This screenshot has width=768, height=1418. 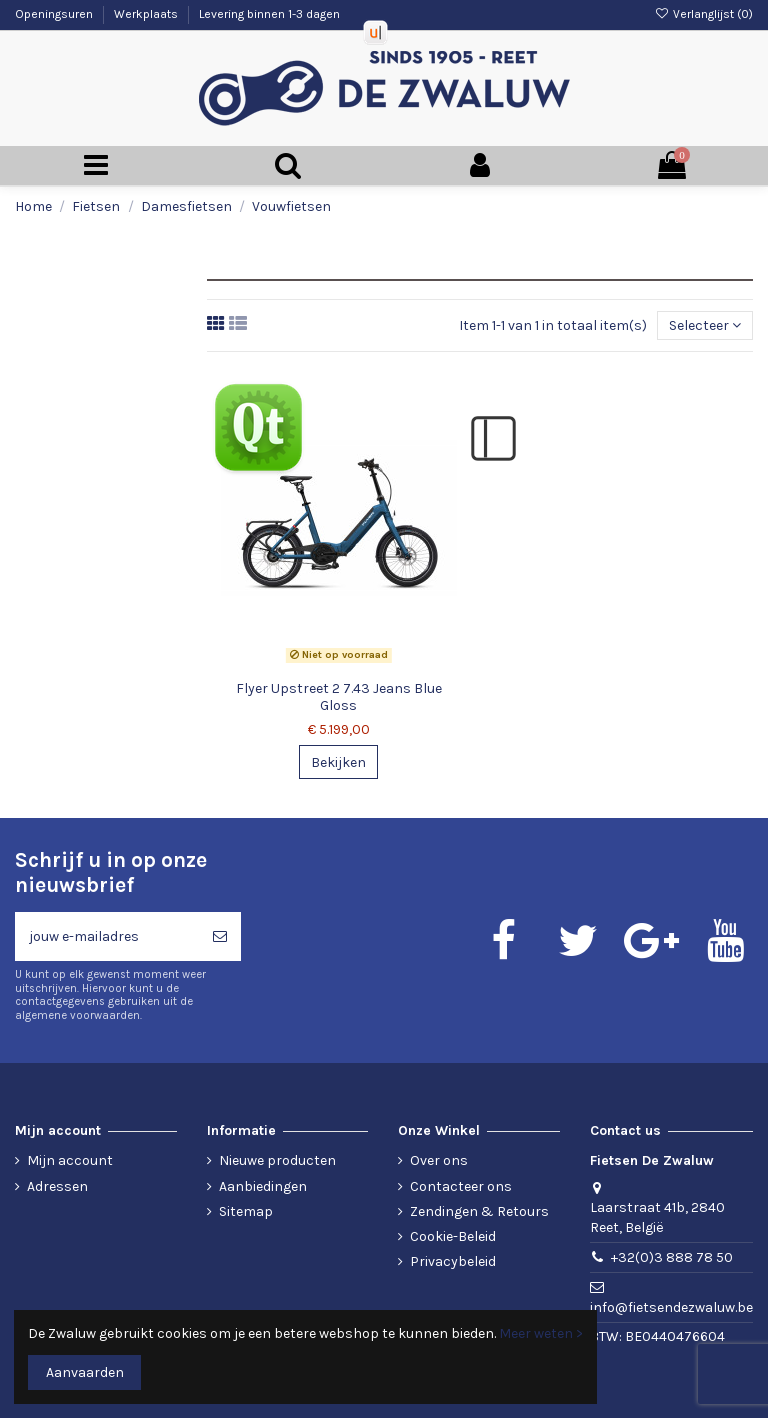 I want to click on open uberwriter text editor app, so click(x=375, y=32).